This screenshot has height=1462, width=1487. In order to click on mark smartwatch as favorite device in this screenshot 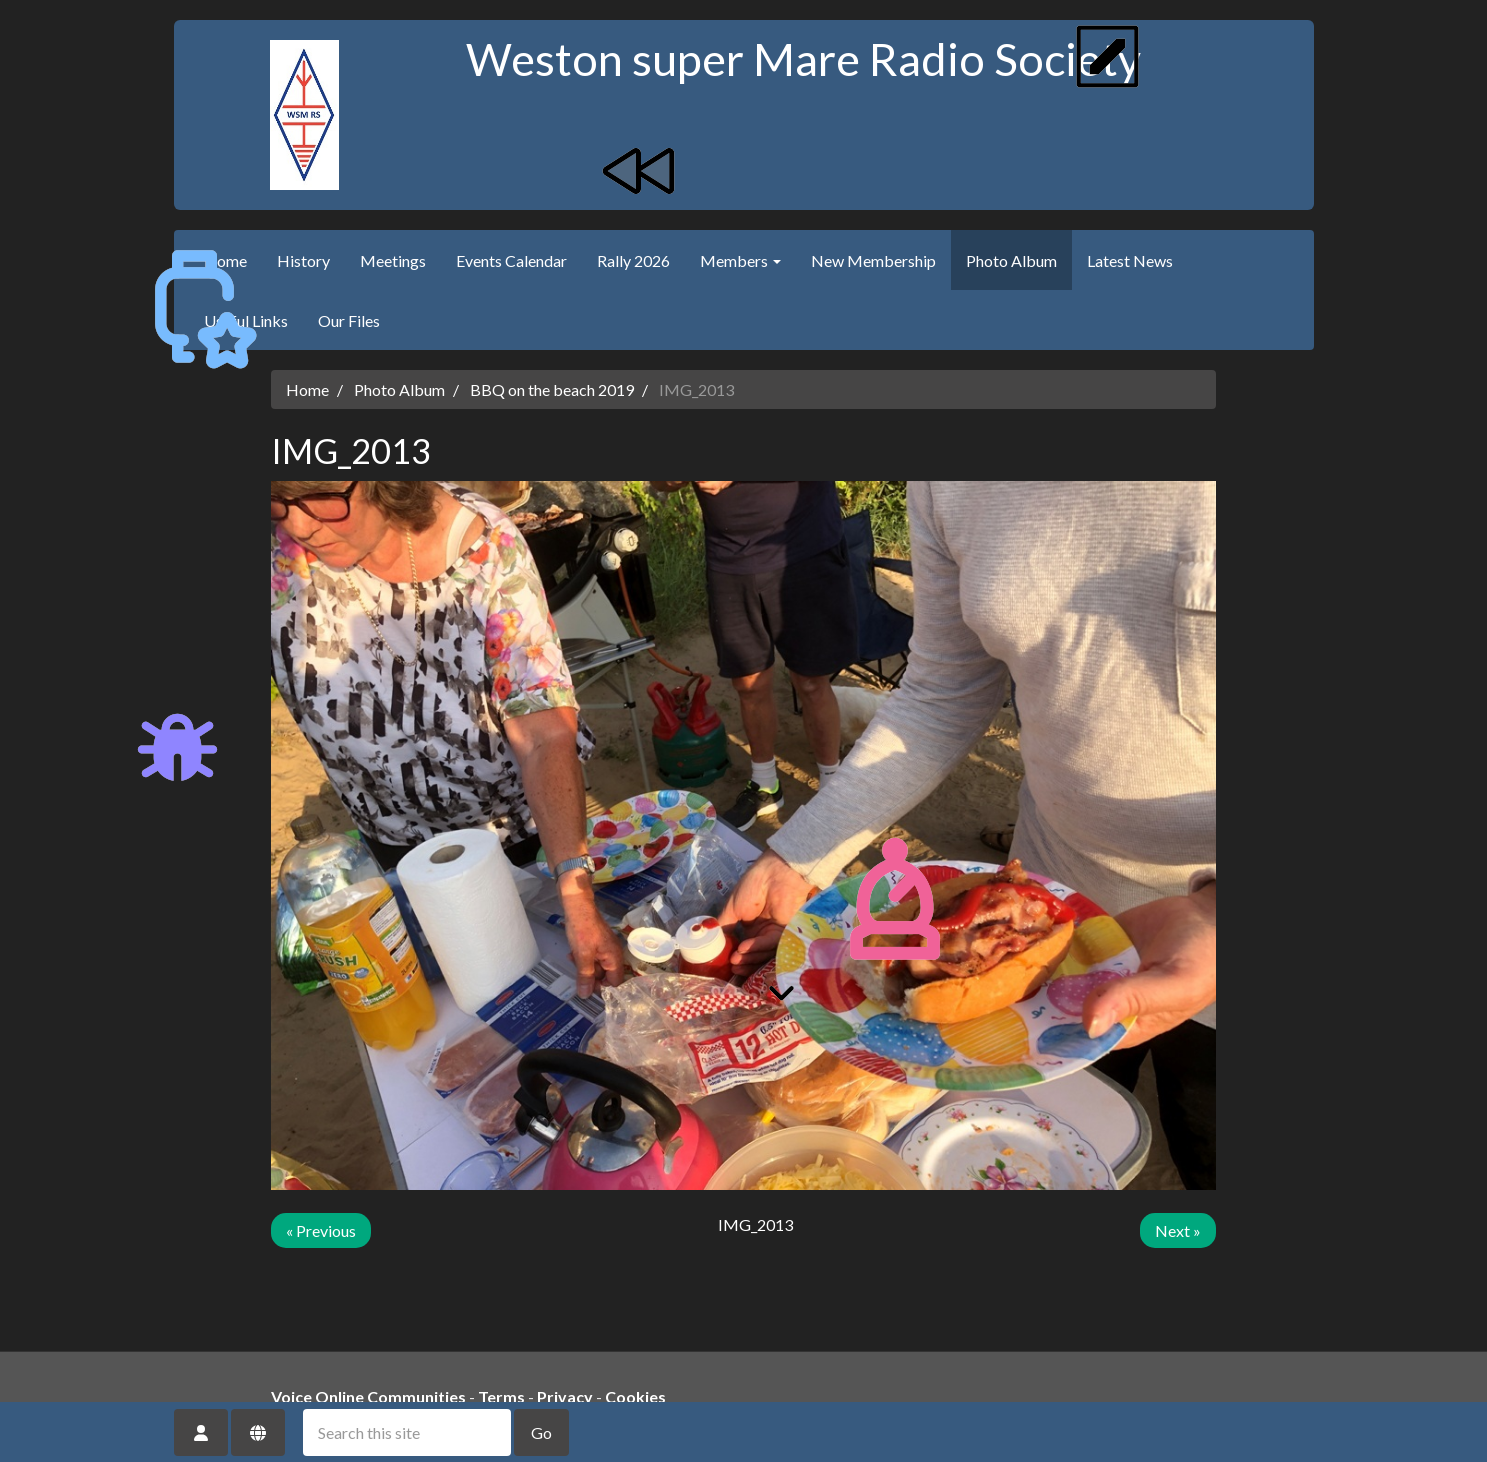, I will do `click(194, 306)`.